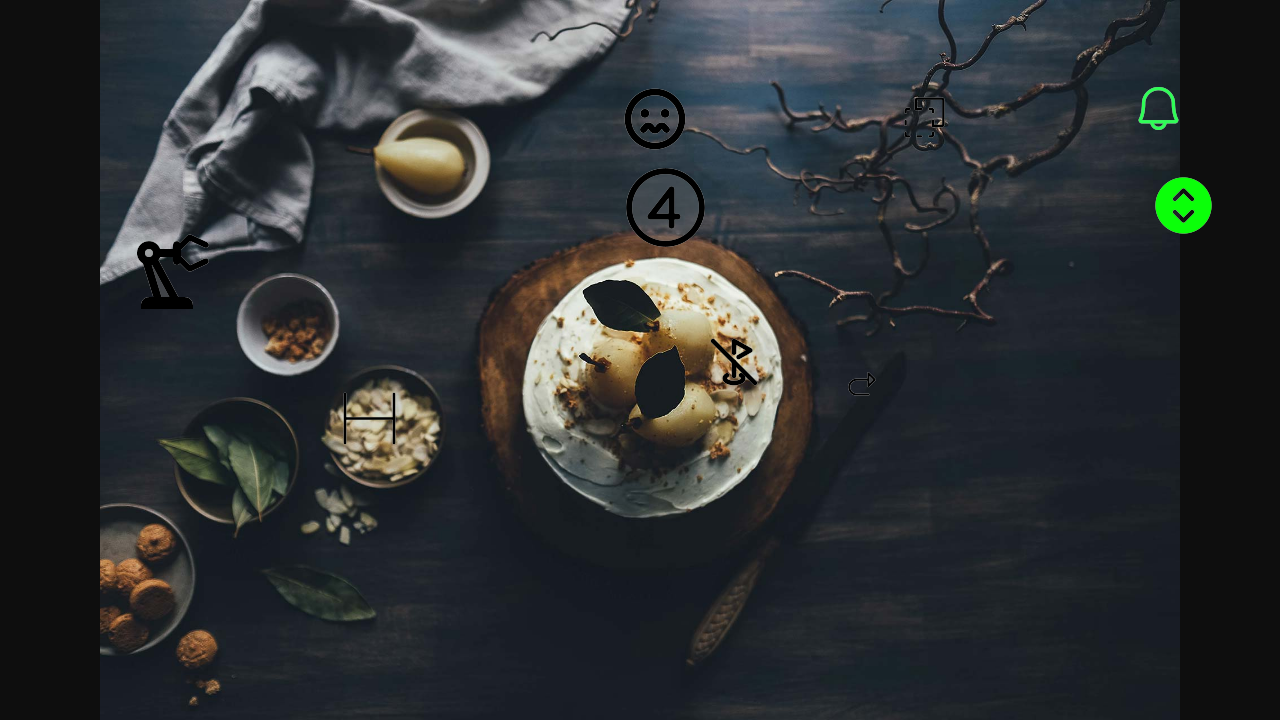 The height and width of the screenshot is (720, 1280). I want to click on golf feature unavailable or disabled, so click(734, 362).